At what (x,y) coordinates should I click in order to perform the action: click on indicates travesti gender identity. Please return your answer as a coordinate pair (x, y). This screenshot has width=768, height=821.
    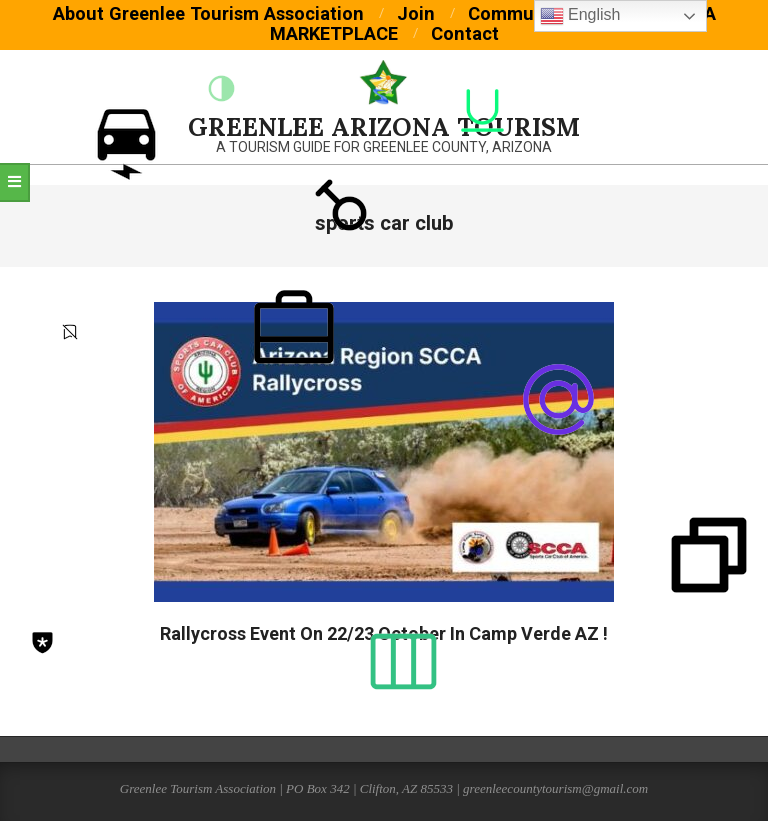
    Looking at the image, I should click on (341, 205).